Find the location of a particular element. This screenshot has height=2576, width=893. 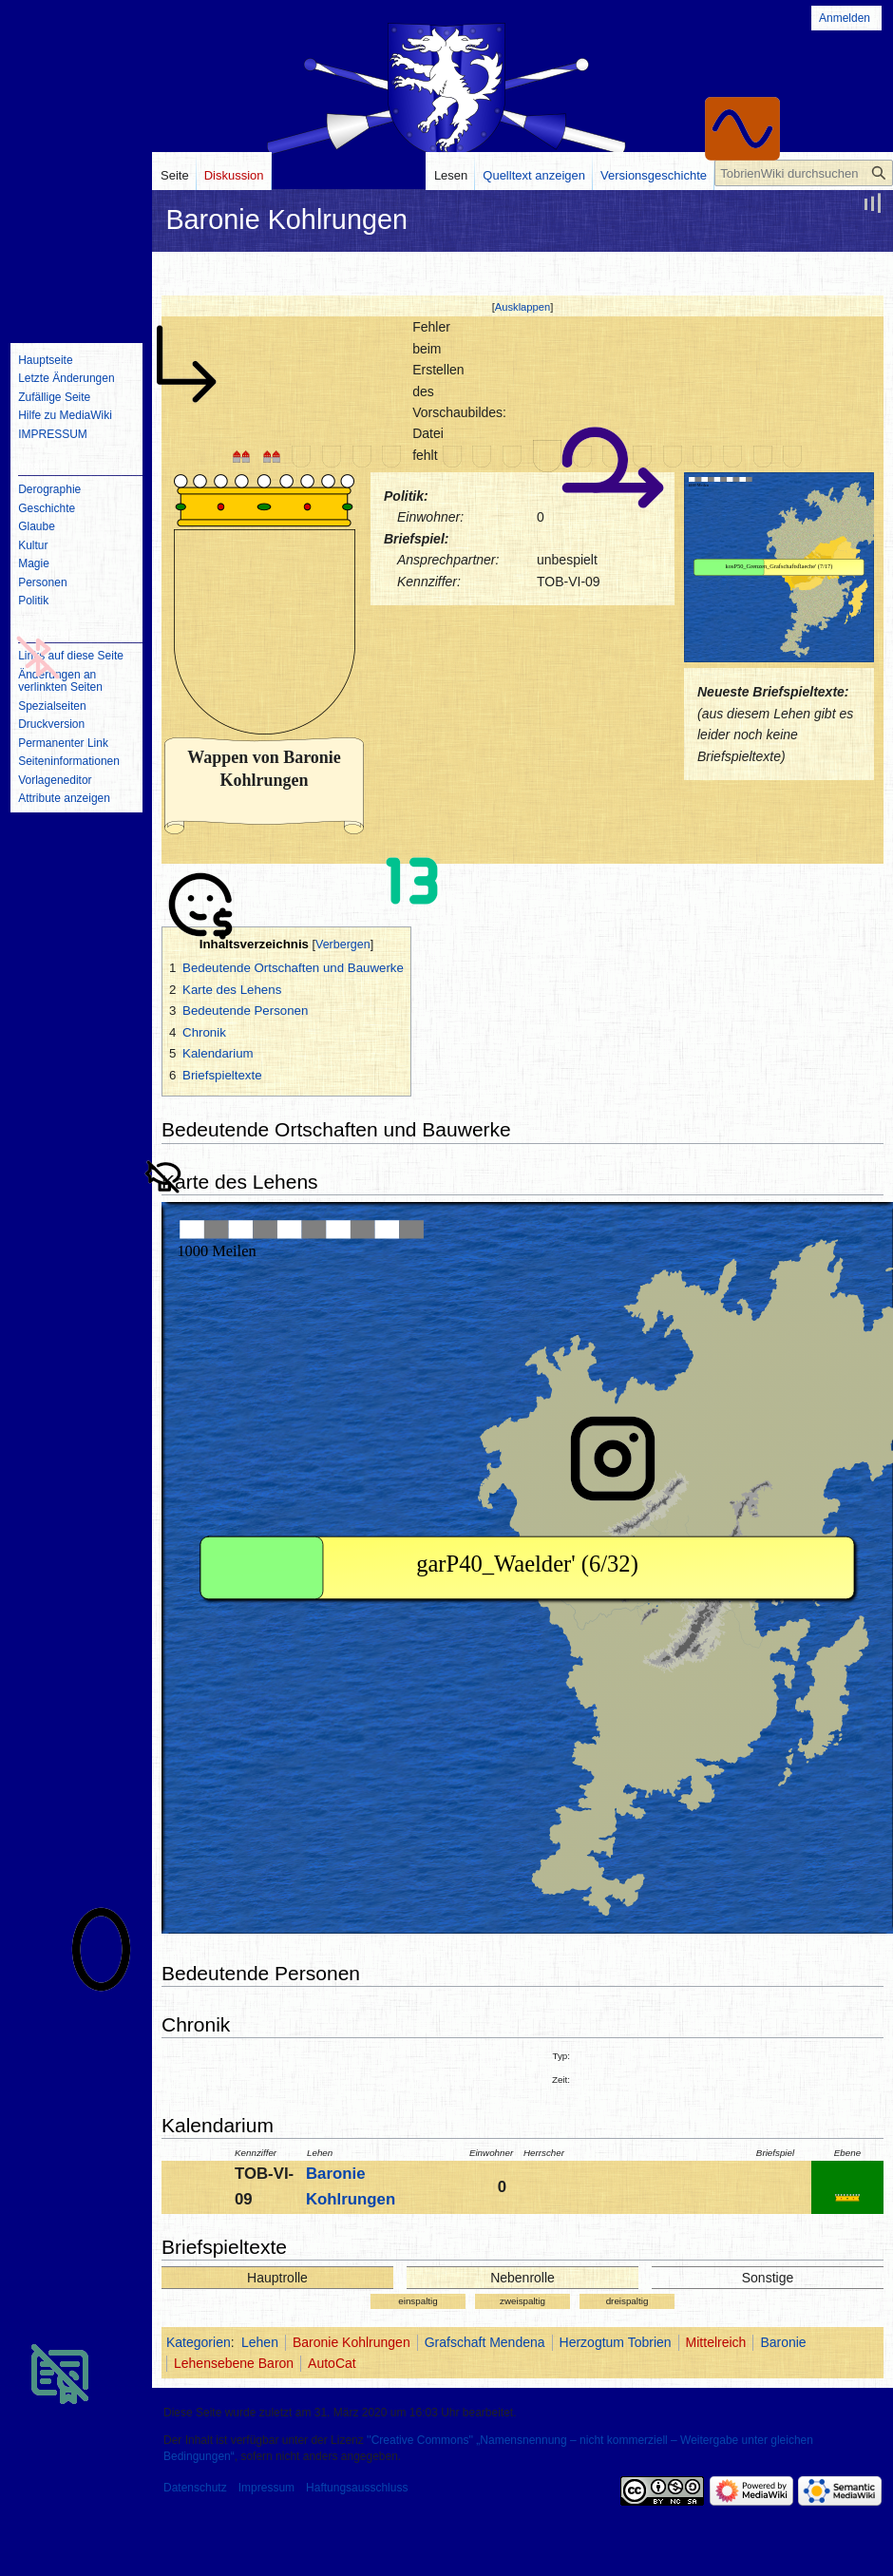

draw or insert an oval shape is located at coordinates (101, 1949).